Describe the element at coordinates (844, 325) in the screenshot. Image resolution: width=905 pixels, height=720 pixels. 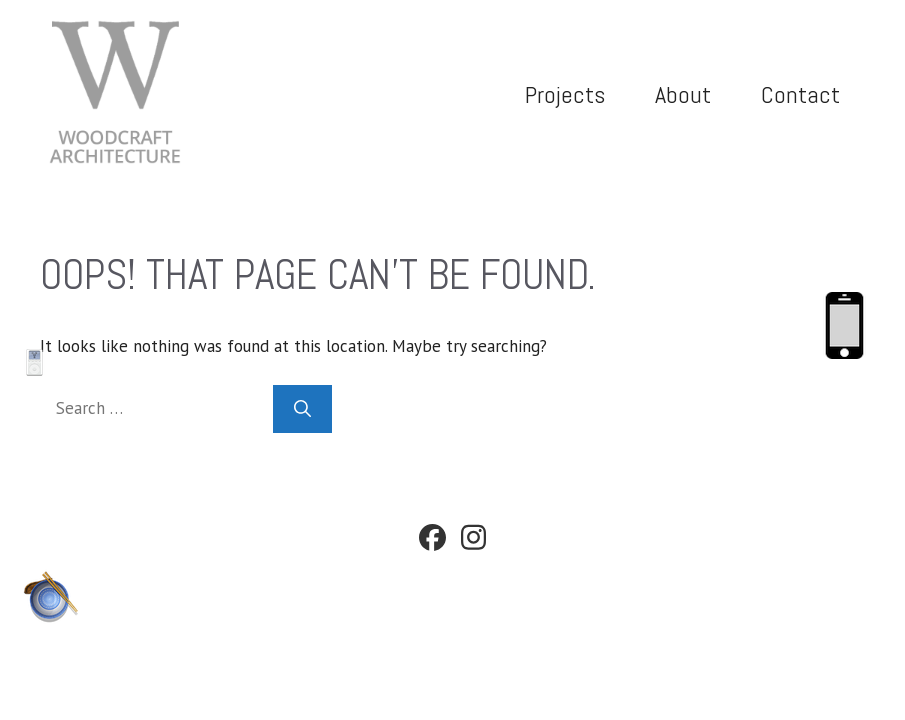
I see `view connected iPhone device` at that location.